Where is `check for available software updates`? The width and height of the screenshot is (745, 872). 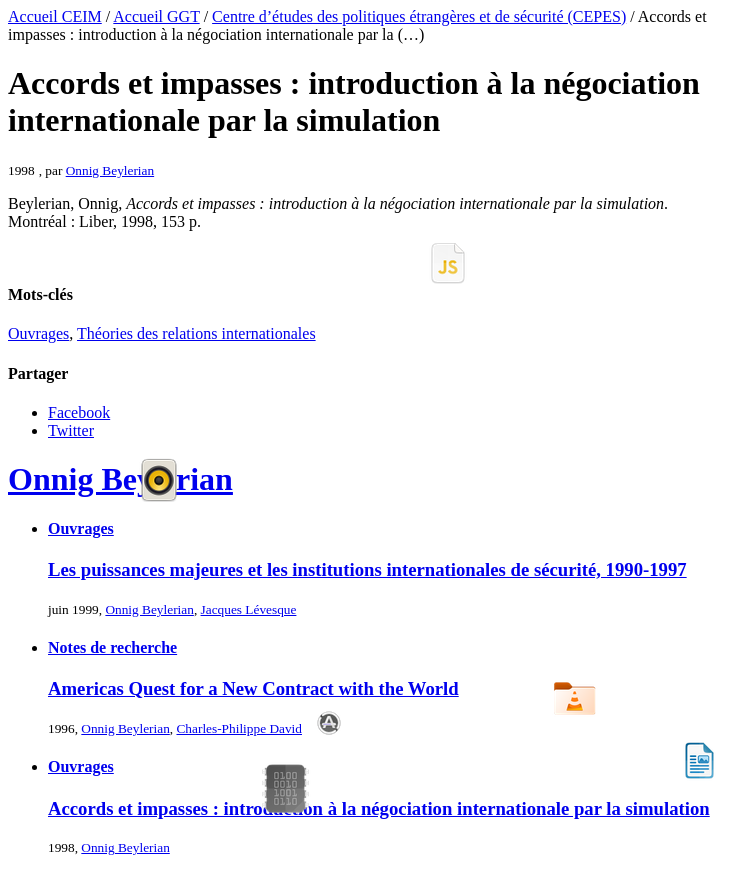 check for available software updates is located at coordinates (329, 723).